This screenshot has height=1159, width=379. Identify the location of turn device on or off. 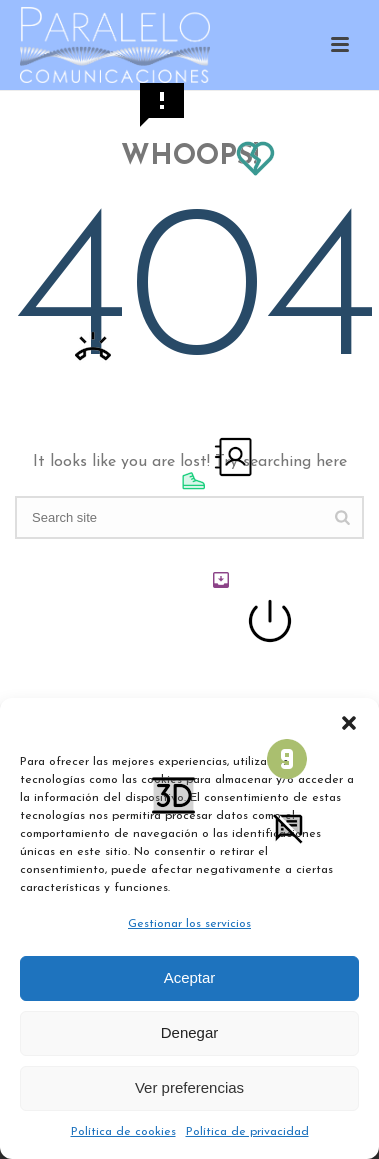
(270, 621).